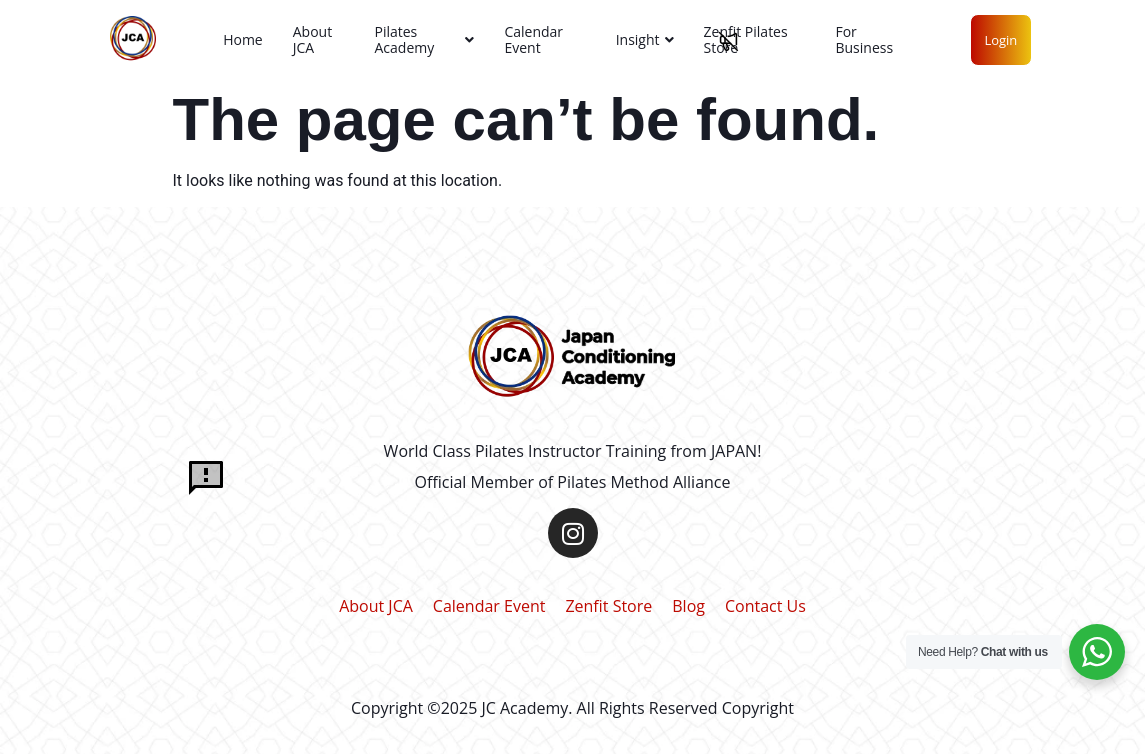  Describe the element at coordinates (728, 41) in the screenshot. I see `mute announcements or notifications` at that location.